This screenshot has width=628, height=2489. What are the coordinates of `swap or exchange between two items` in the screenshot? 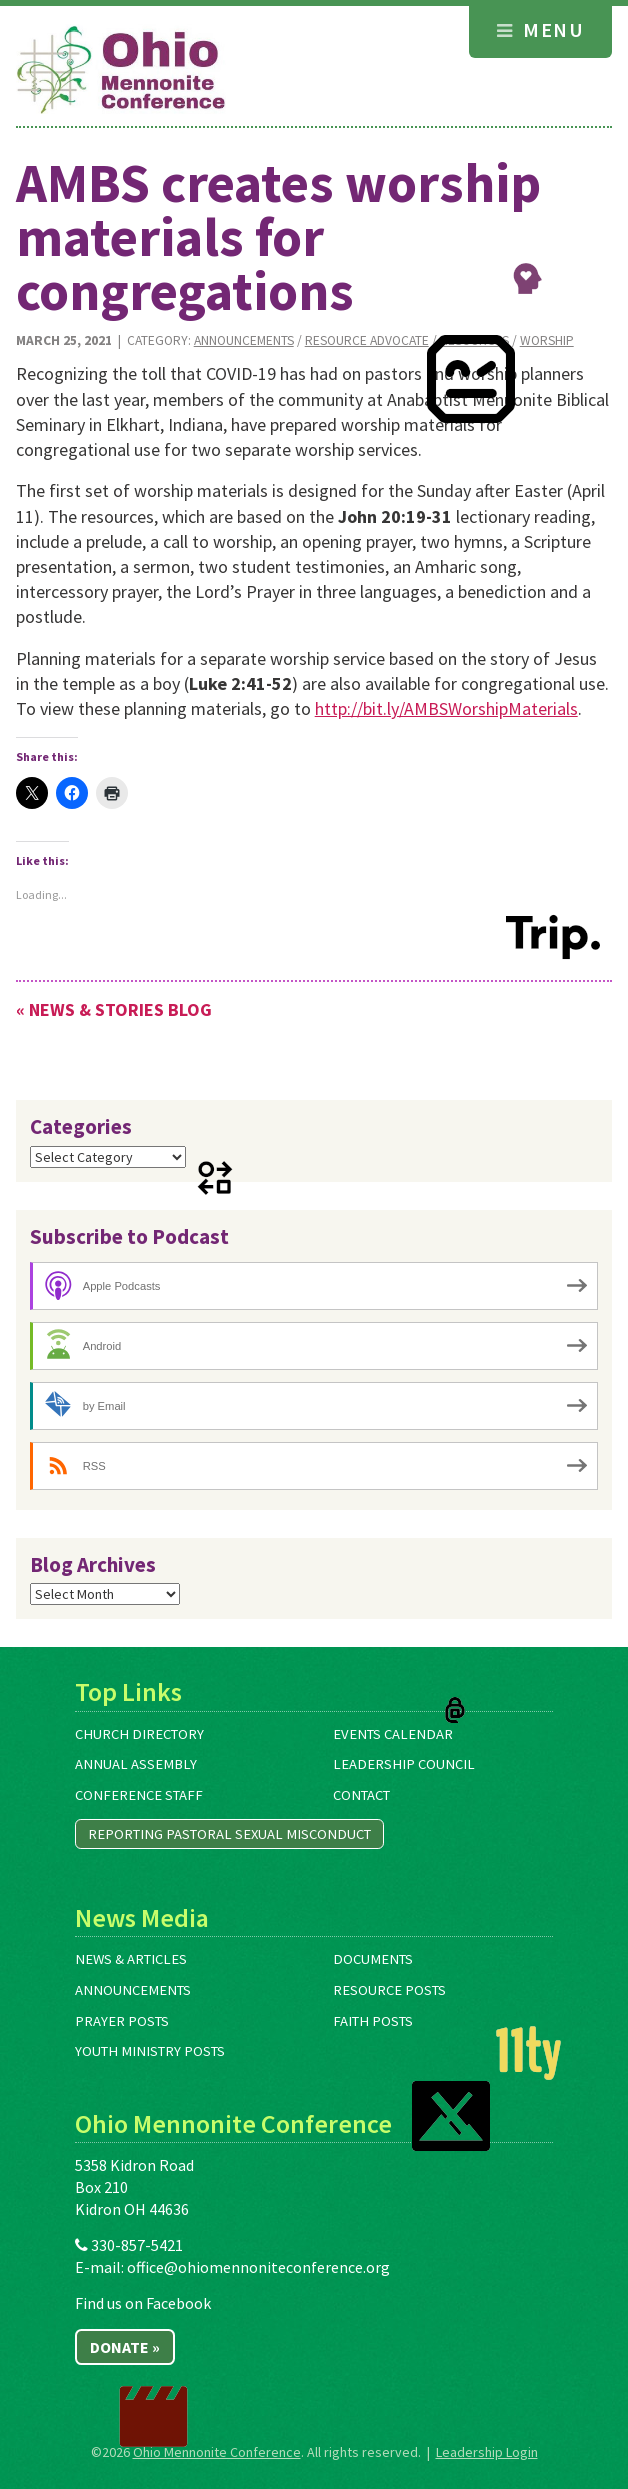 It's located at (215, 1178).